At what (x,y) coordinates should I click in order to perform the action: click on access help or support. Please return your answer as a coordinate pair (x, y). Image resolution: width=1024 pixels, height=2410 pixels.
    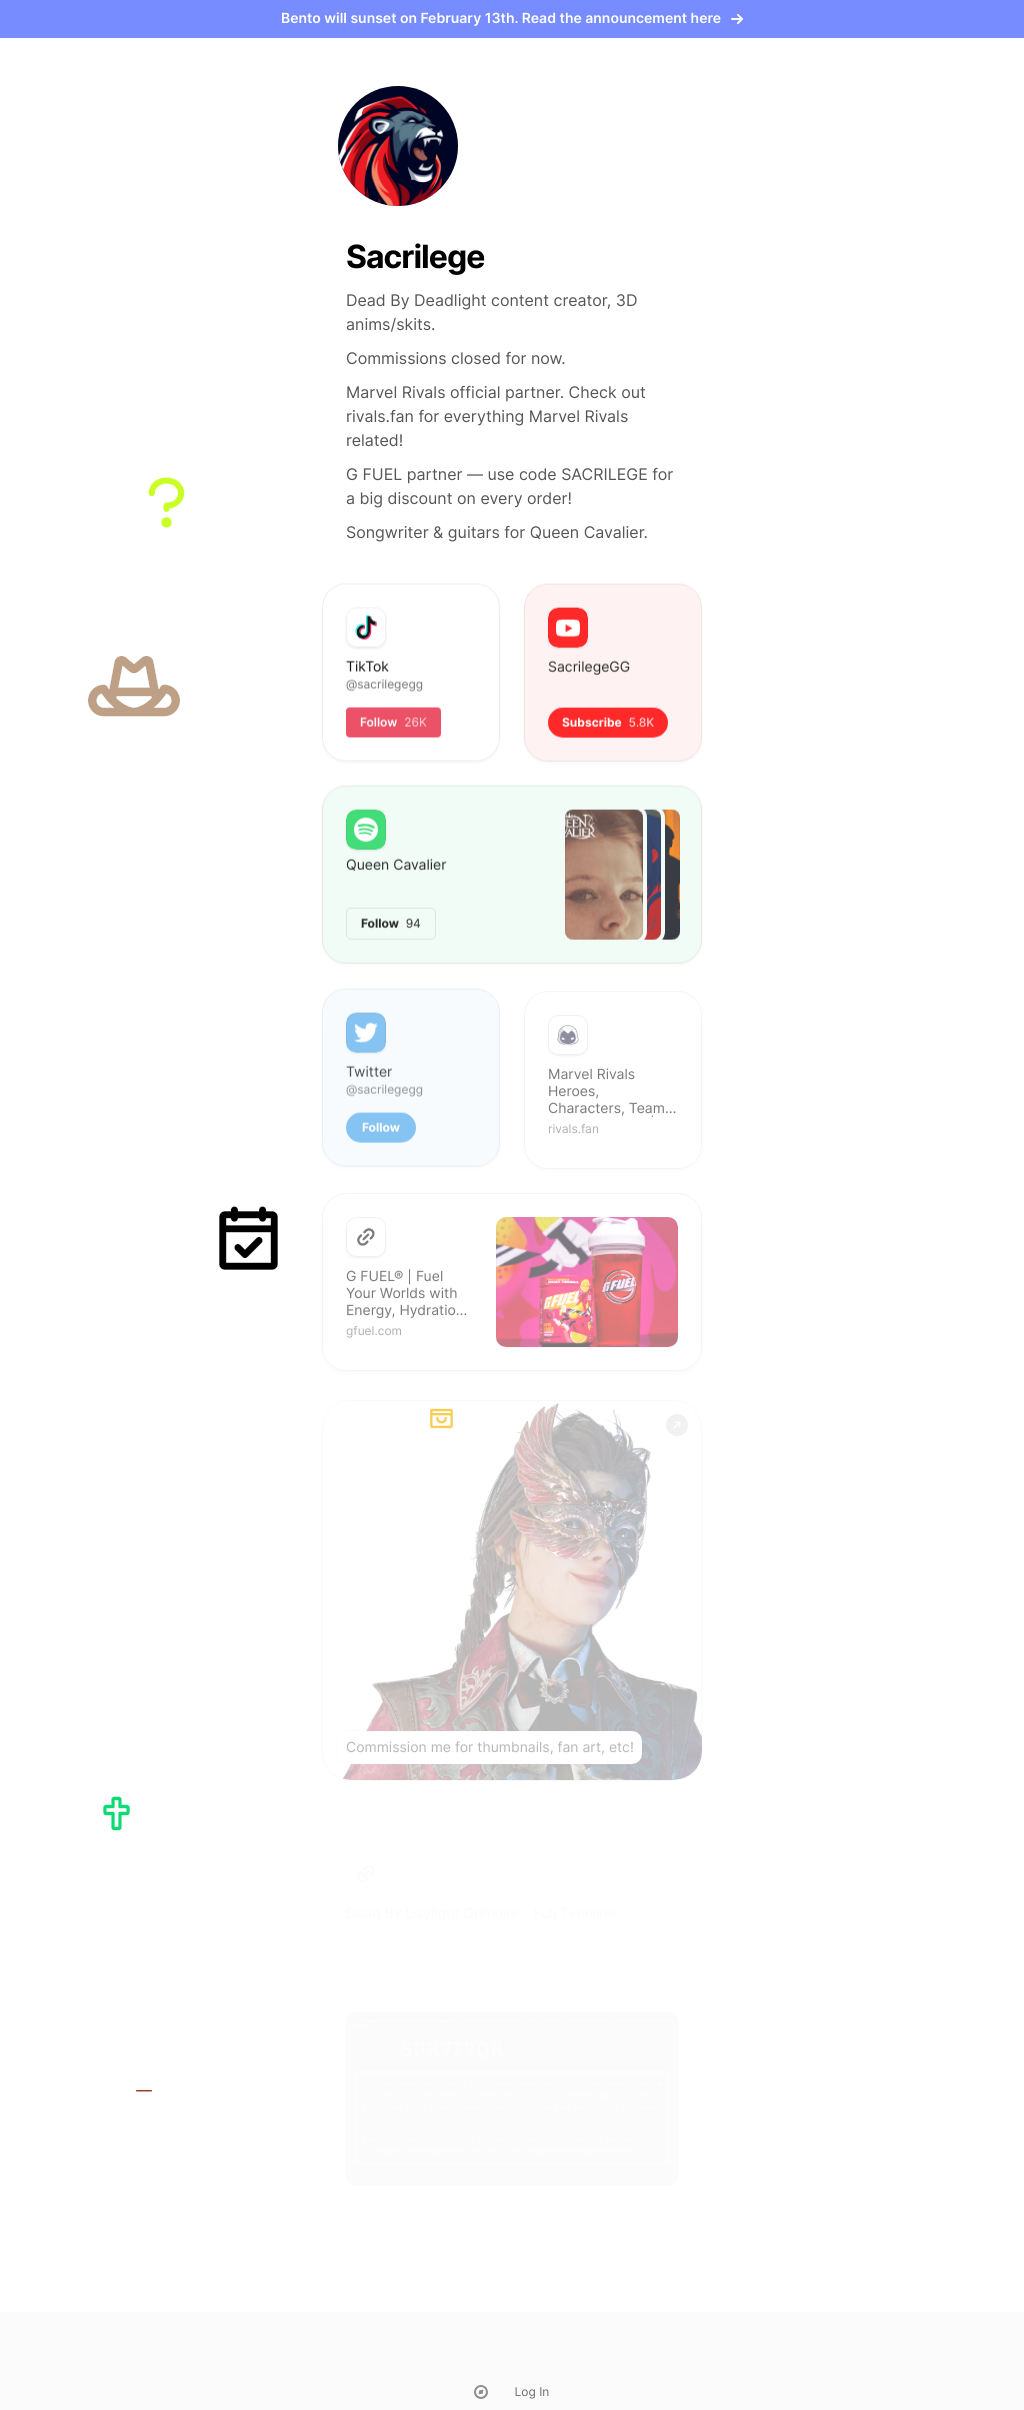
    Looking at the image, I should click on (166, 501).